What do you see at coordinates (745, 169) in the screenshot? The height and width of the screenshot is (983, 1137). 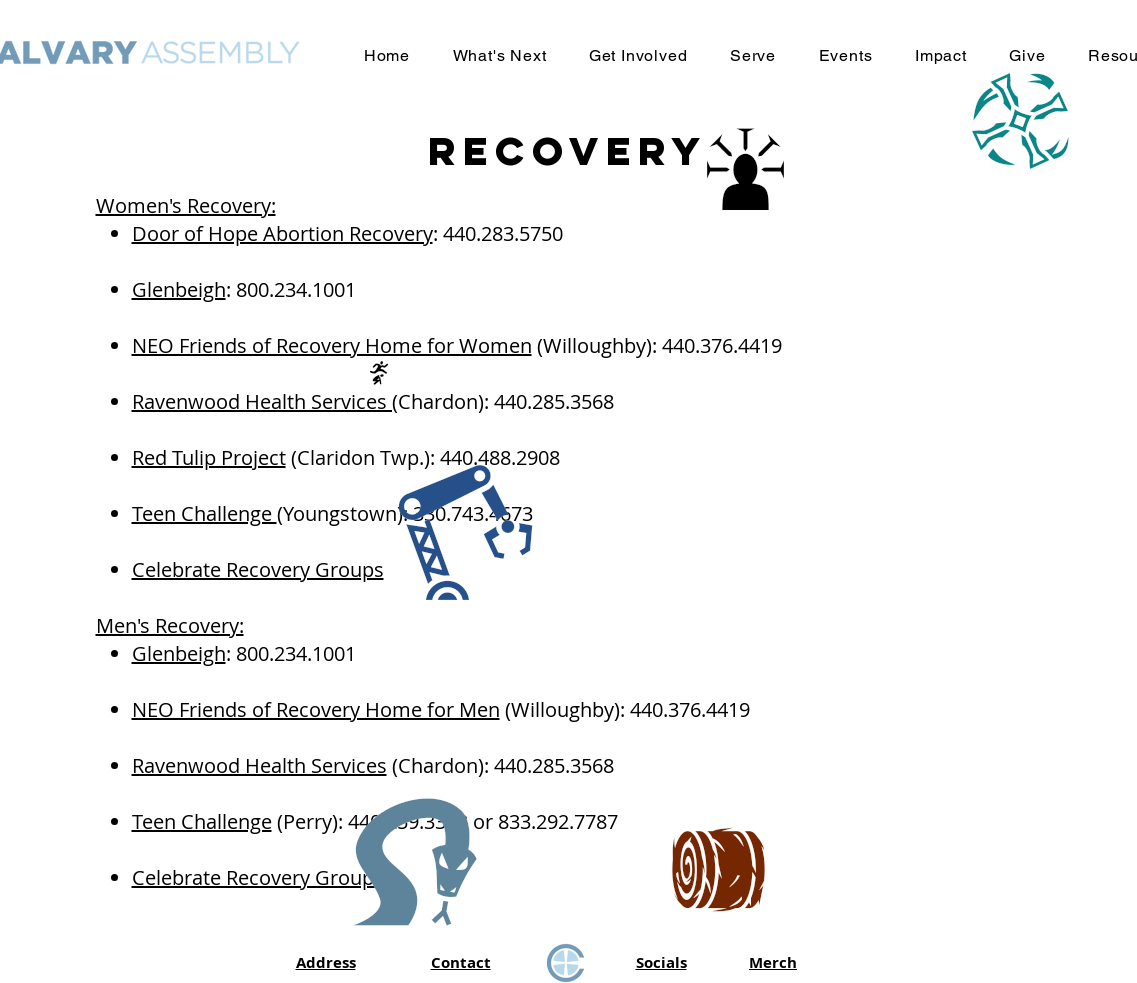 I see `indicates a headache or migraine condition` at bounding box center [745, 169].